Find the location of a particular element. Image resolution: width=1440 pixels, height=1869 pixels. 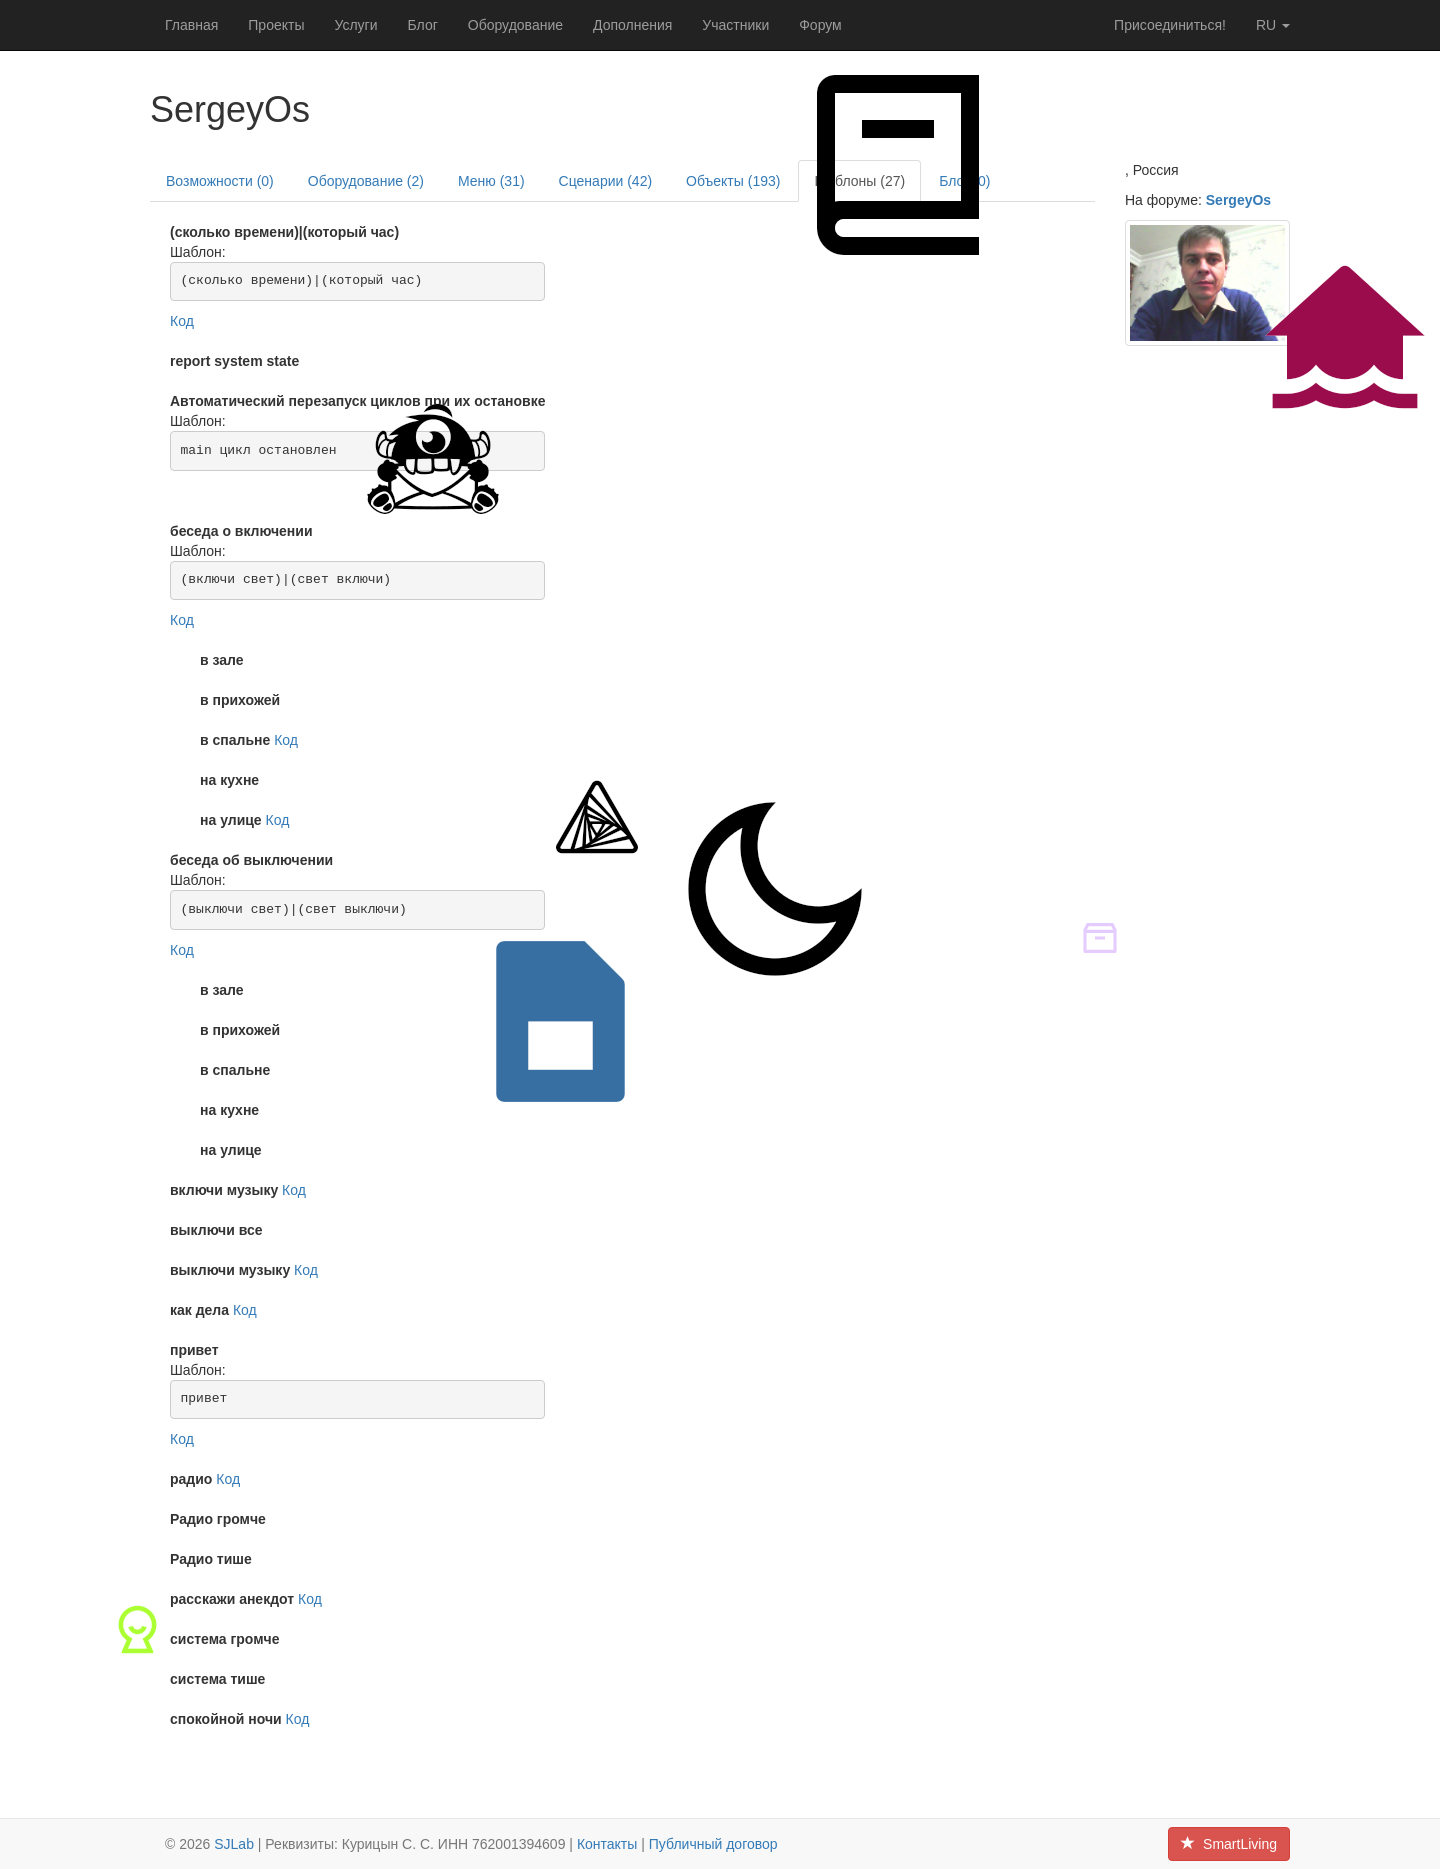

archive items or documents is located at coordinates (1100, 938).